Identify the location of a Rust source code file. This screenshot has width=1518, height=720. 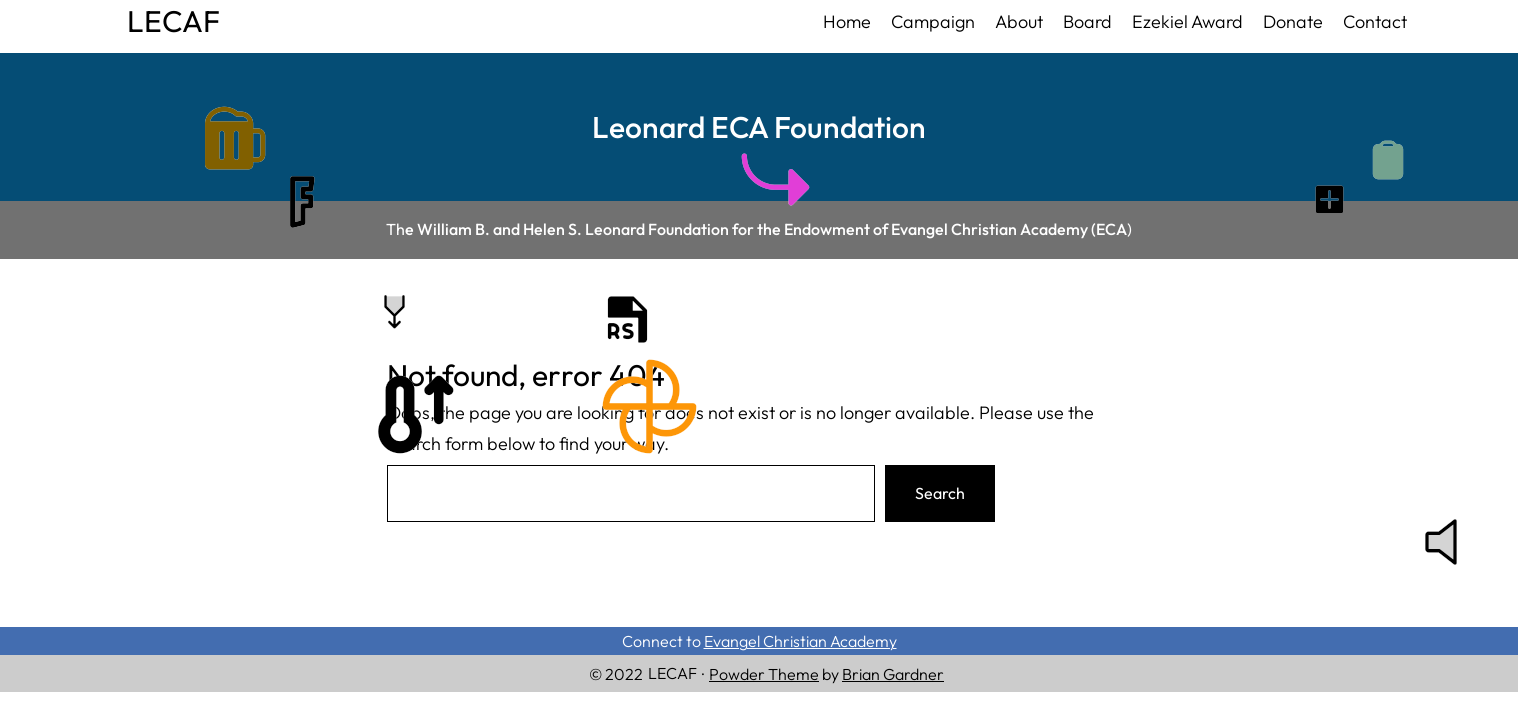
(627, 319).